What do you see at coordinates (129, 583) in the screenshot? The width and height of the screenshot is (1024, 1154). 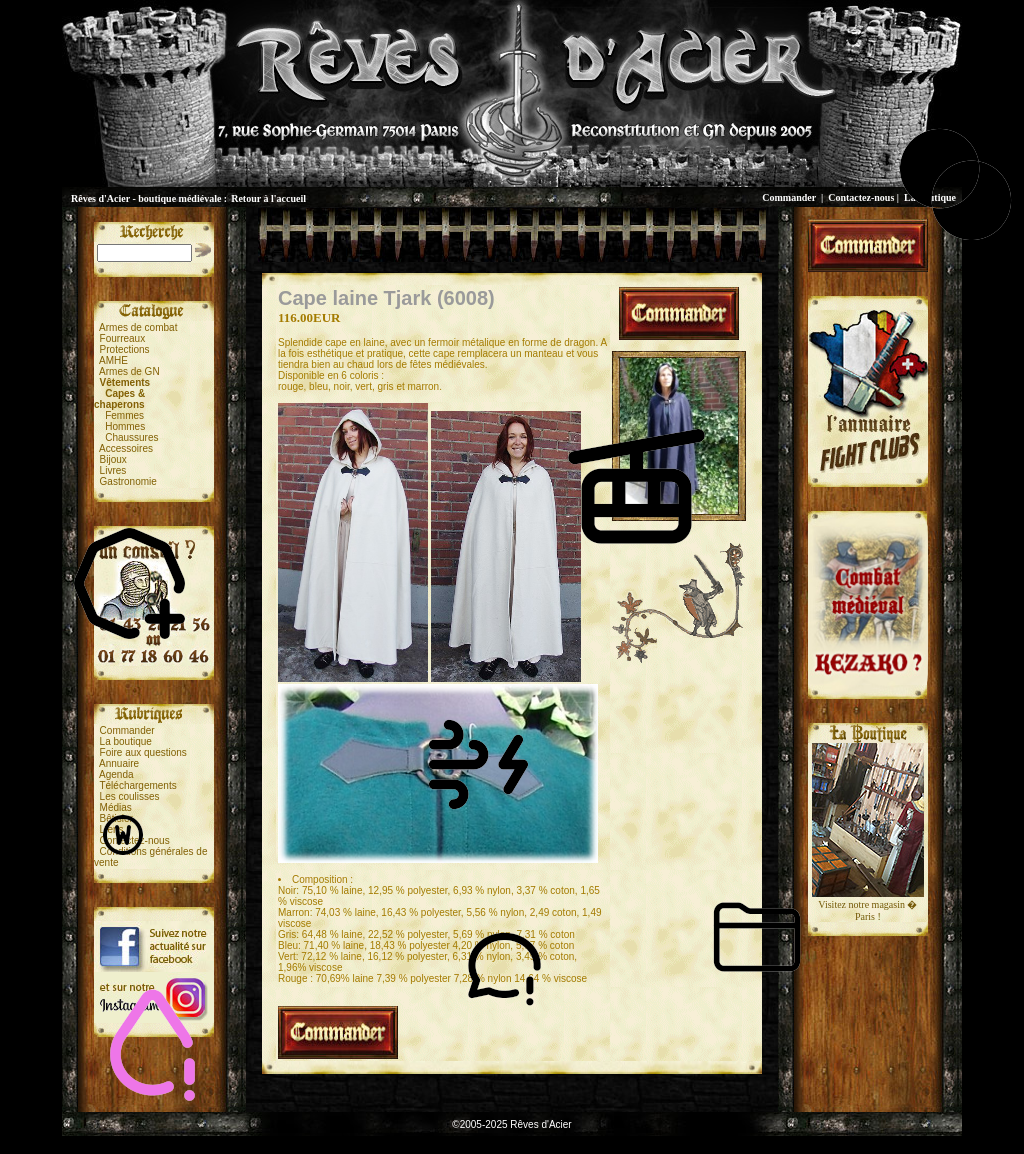 I see `add a new warning or alert` at bounding box center [129, 583].